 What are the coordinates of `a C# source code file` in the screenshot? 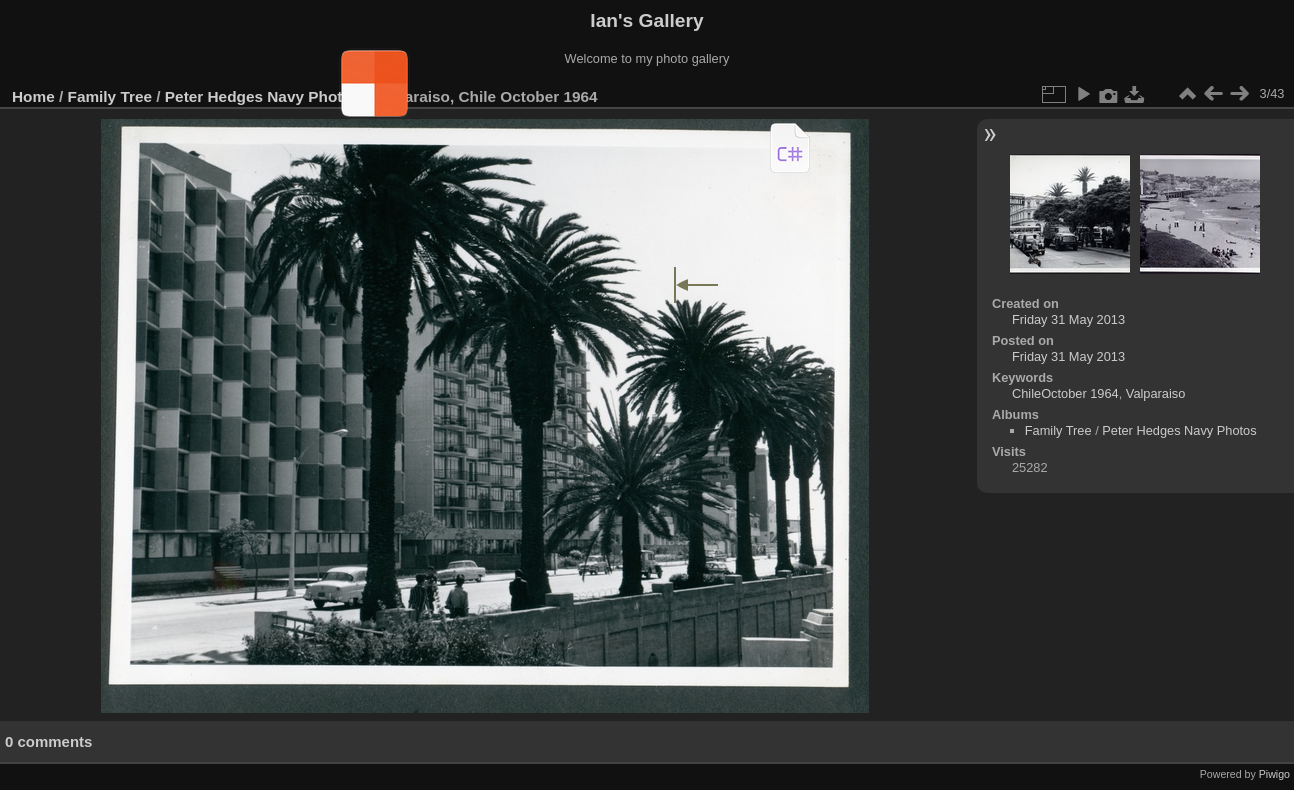 It's located at (790, 148).